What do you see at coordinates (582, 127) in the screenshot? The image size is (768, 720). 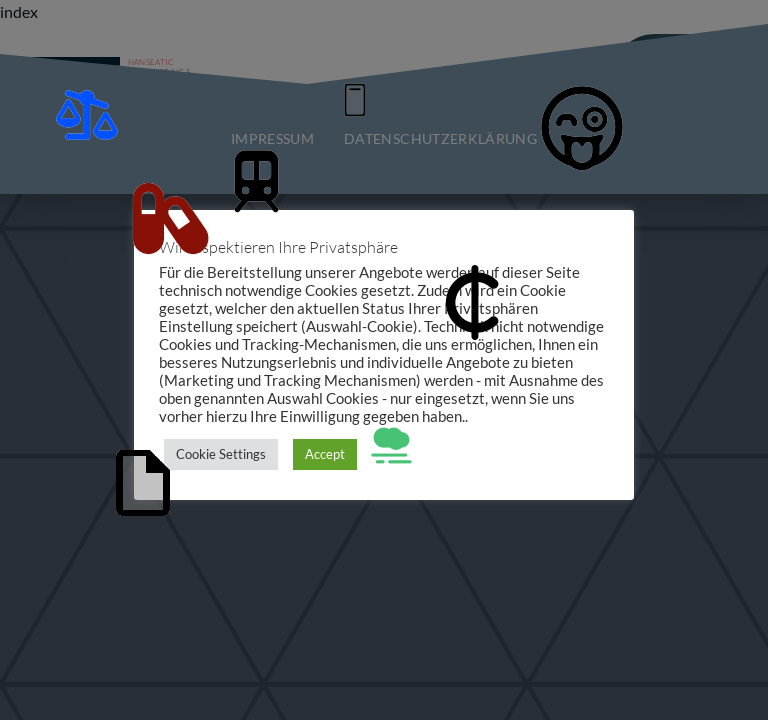 I see `add a playful or silly reaction to a message` at bounding box center [582, 127].